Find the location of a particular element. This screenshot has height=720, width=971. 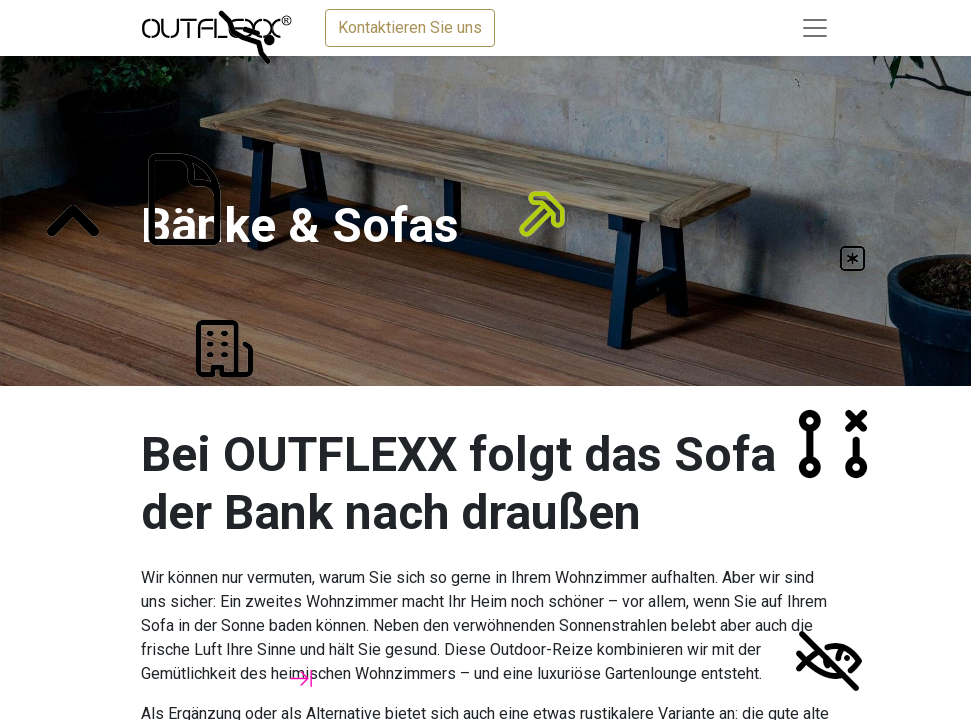

browse scuba diving activities or lessons is located at coordinates (248, 40).